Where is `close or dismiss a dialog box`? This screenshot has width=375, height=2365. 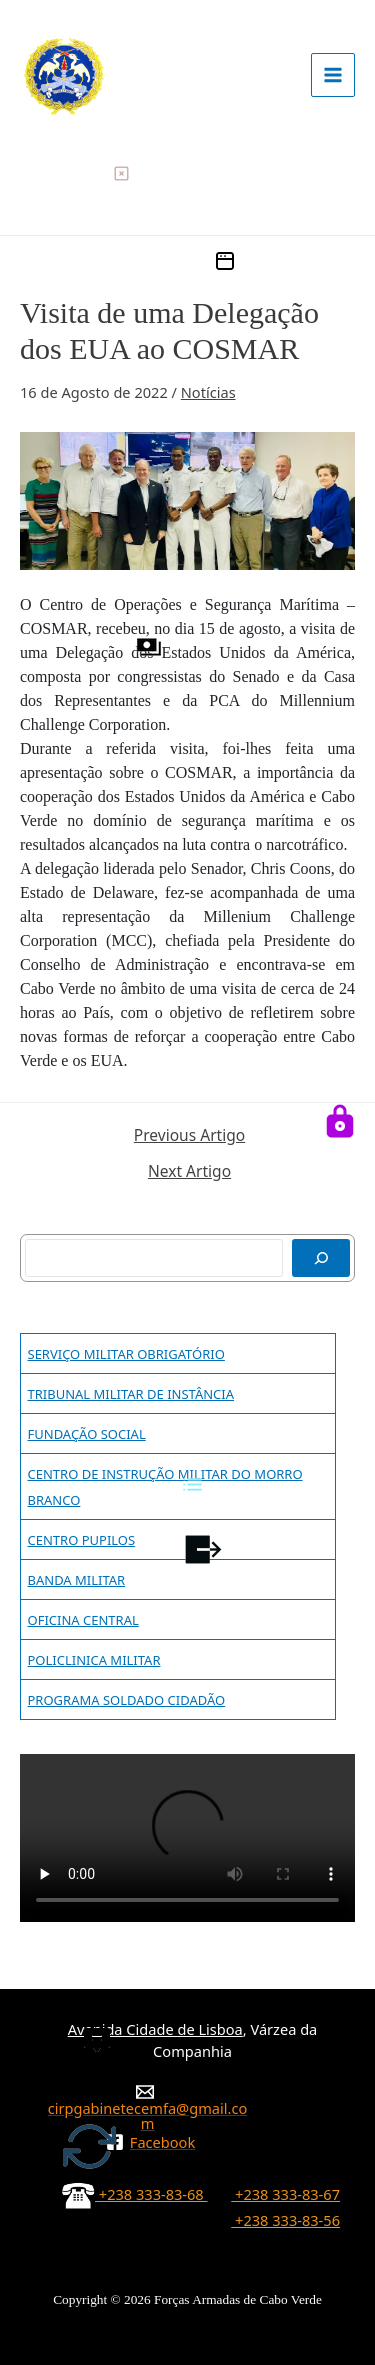
close or dismiss a dialog box is located at coordinates (121, 173).